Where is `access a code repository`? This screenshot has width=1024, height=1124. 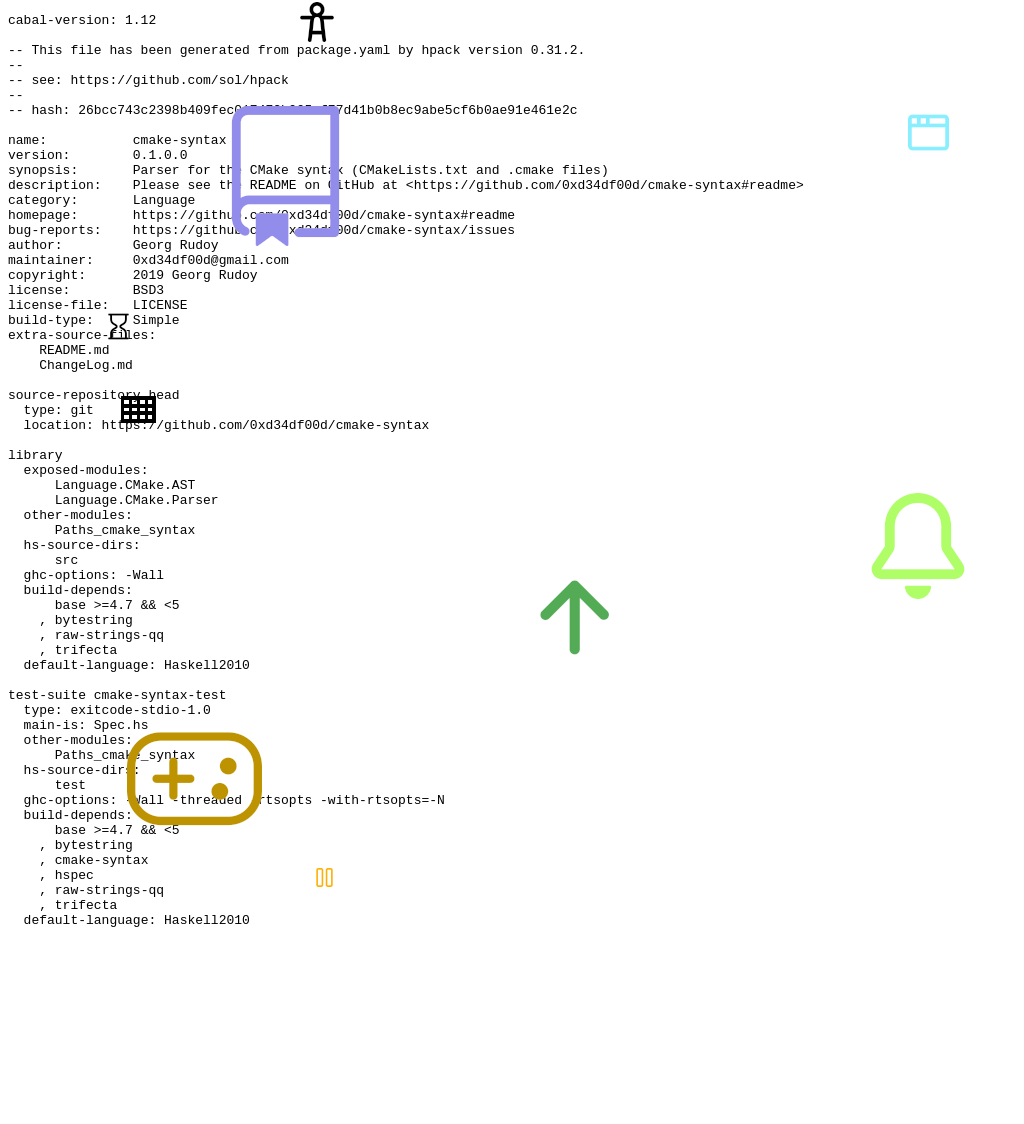
access a code repository is located at coordinates (285, 177).